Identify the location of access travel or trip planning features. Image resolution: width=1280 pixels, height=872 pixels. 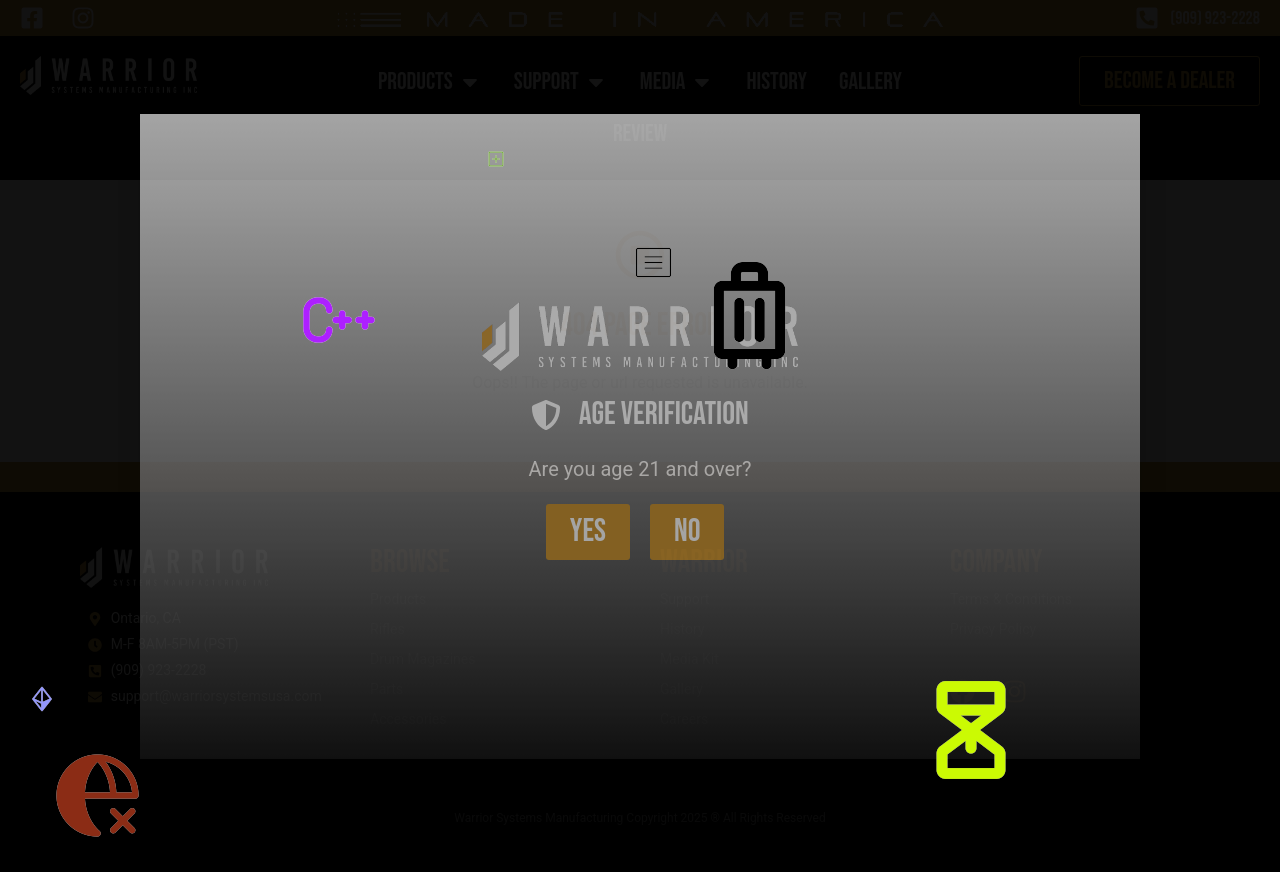
(749, 316).